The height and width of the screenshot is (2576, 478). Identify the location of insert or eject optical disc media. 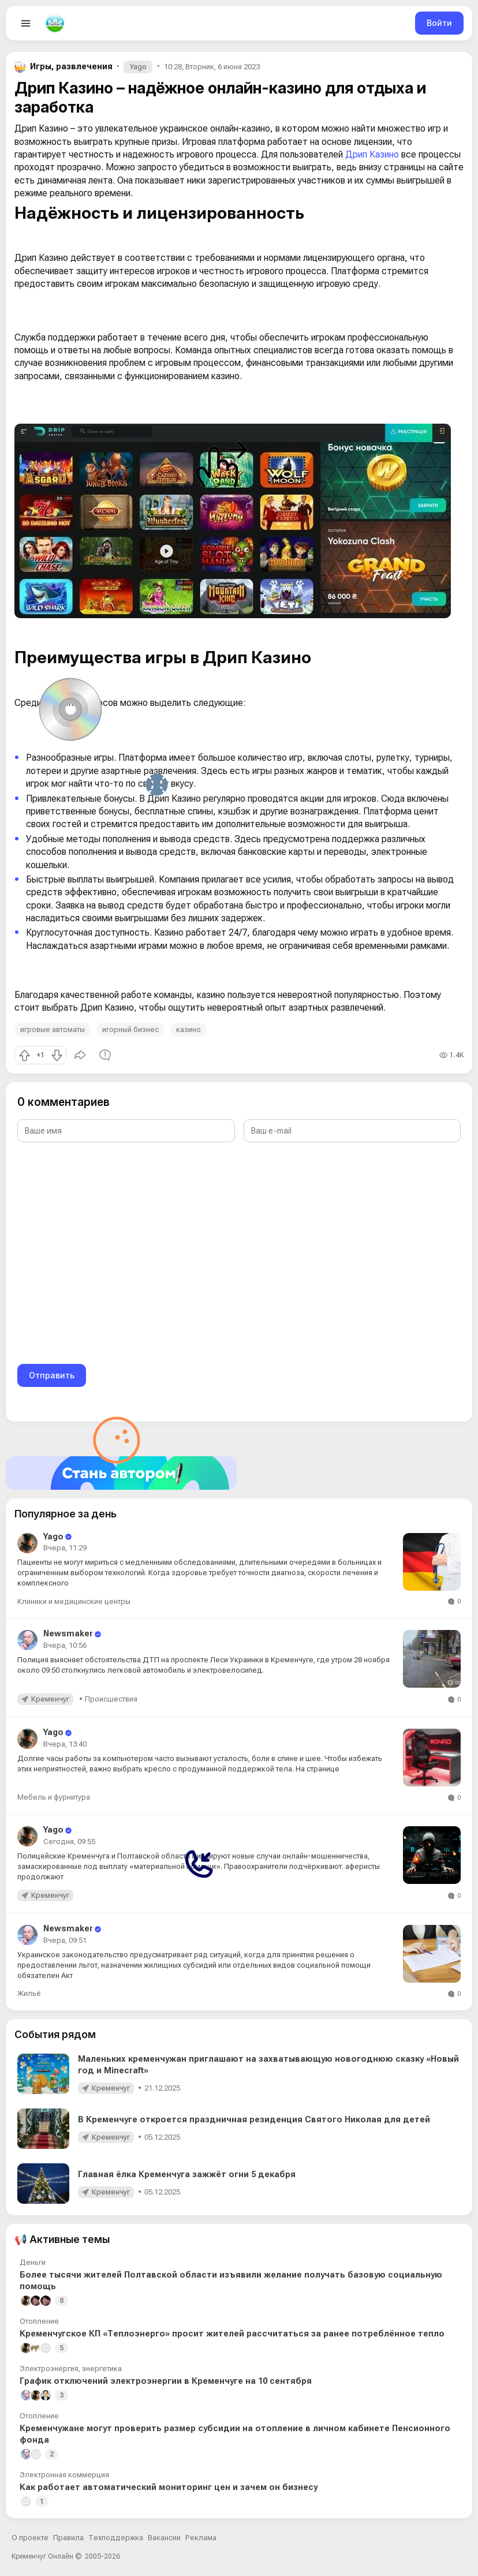
(70, 709).